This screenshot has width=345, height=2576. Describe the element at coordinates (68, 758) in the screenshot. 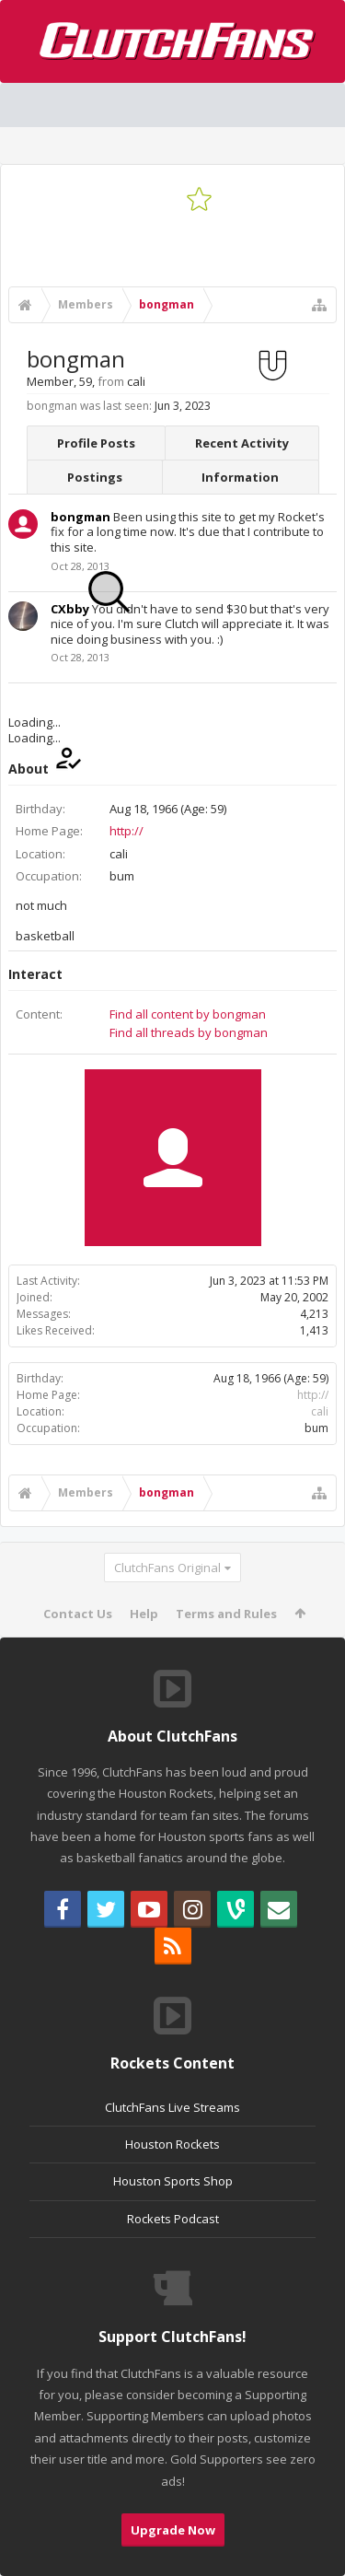

I see `indicates a verified or registered user` at that location.